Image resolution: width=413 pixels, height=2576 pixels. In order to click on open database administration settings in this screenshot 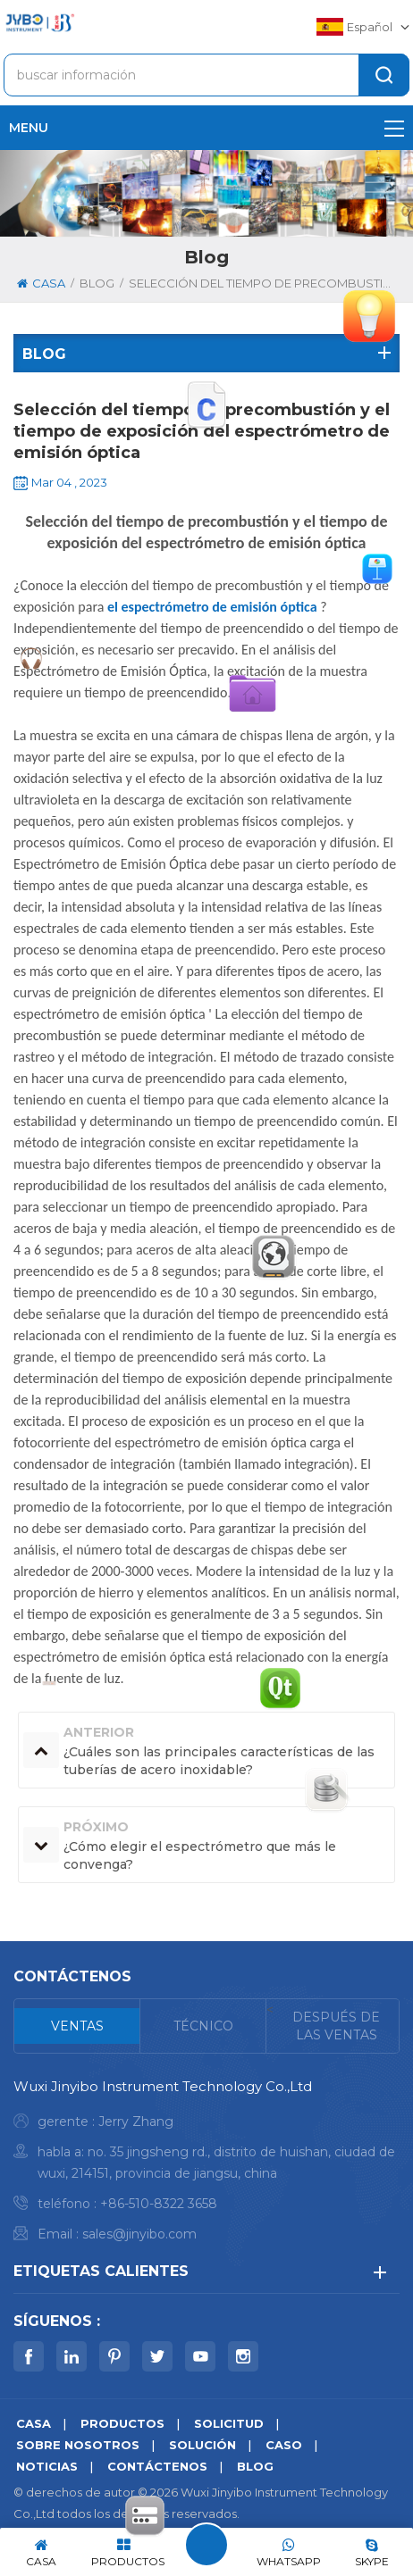, I will do `click(326, 1789)`.